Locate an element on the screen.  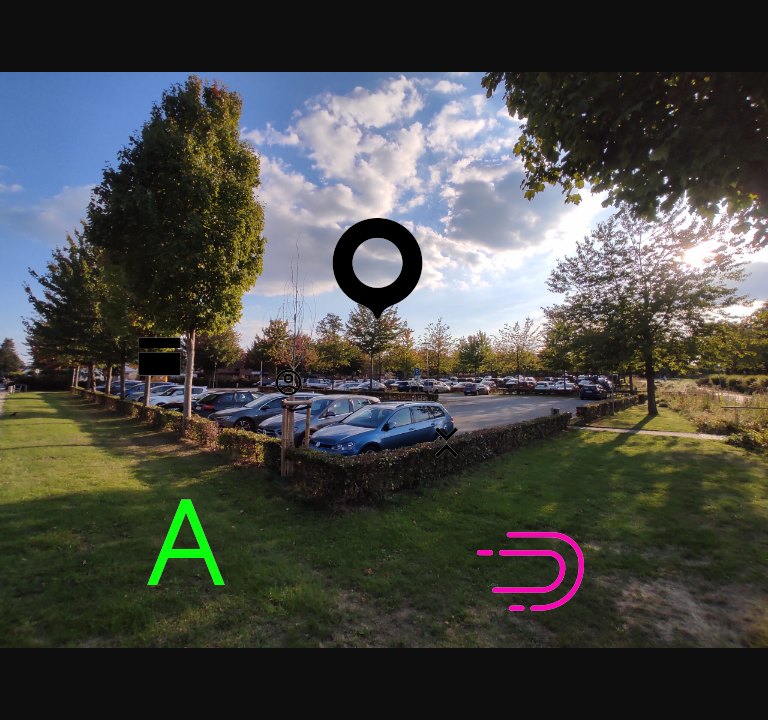
apache druid logo is located at coordinates (530, 571).